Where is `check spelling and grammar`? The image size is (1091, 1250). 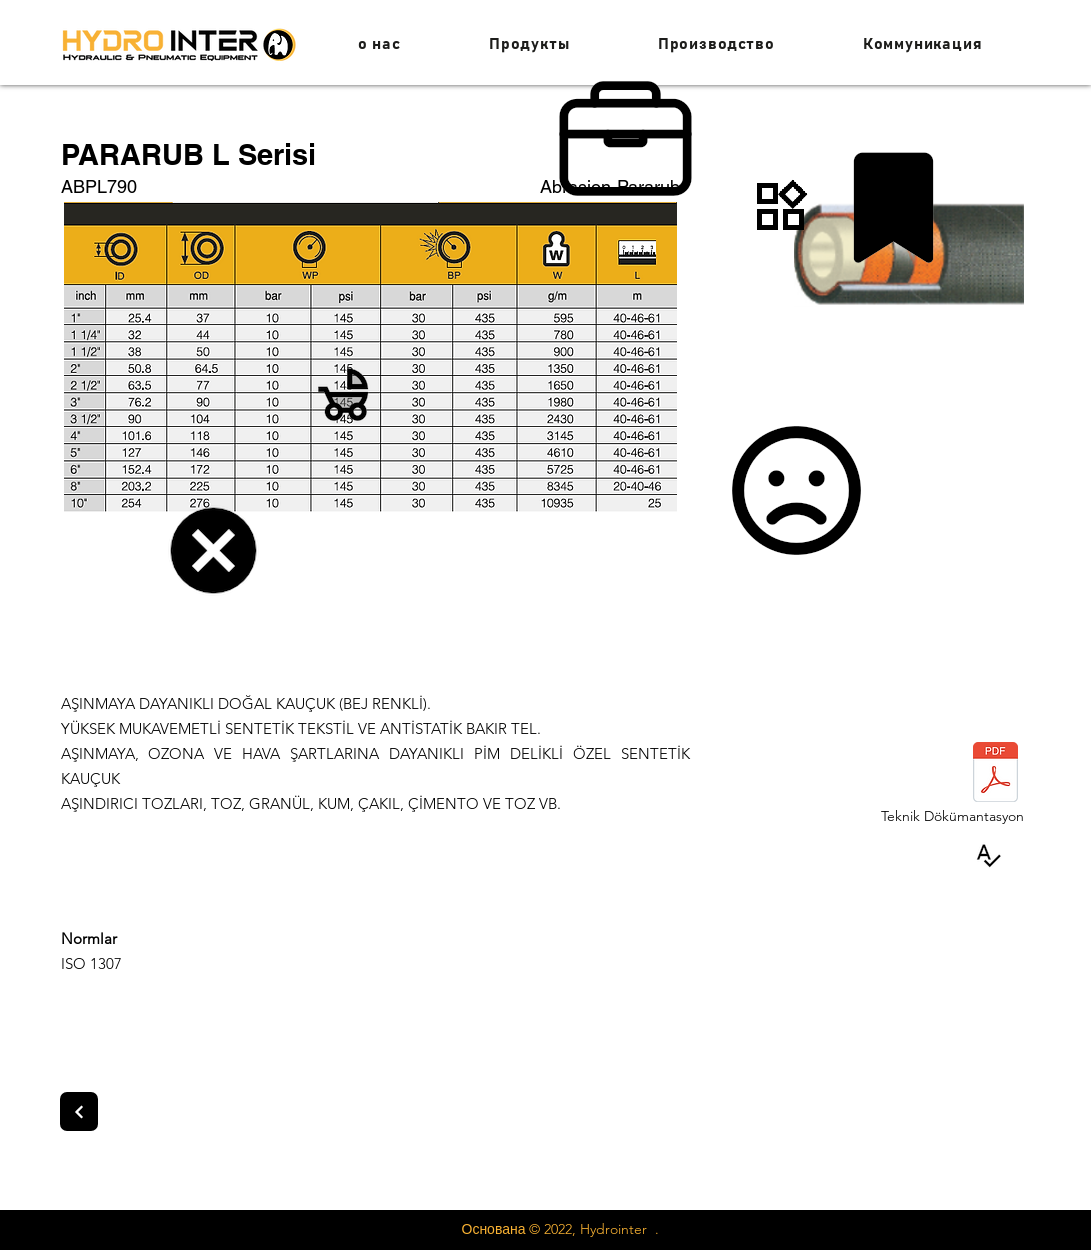
check spelling and grammar is located at coordinates (988, 855).